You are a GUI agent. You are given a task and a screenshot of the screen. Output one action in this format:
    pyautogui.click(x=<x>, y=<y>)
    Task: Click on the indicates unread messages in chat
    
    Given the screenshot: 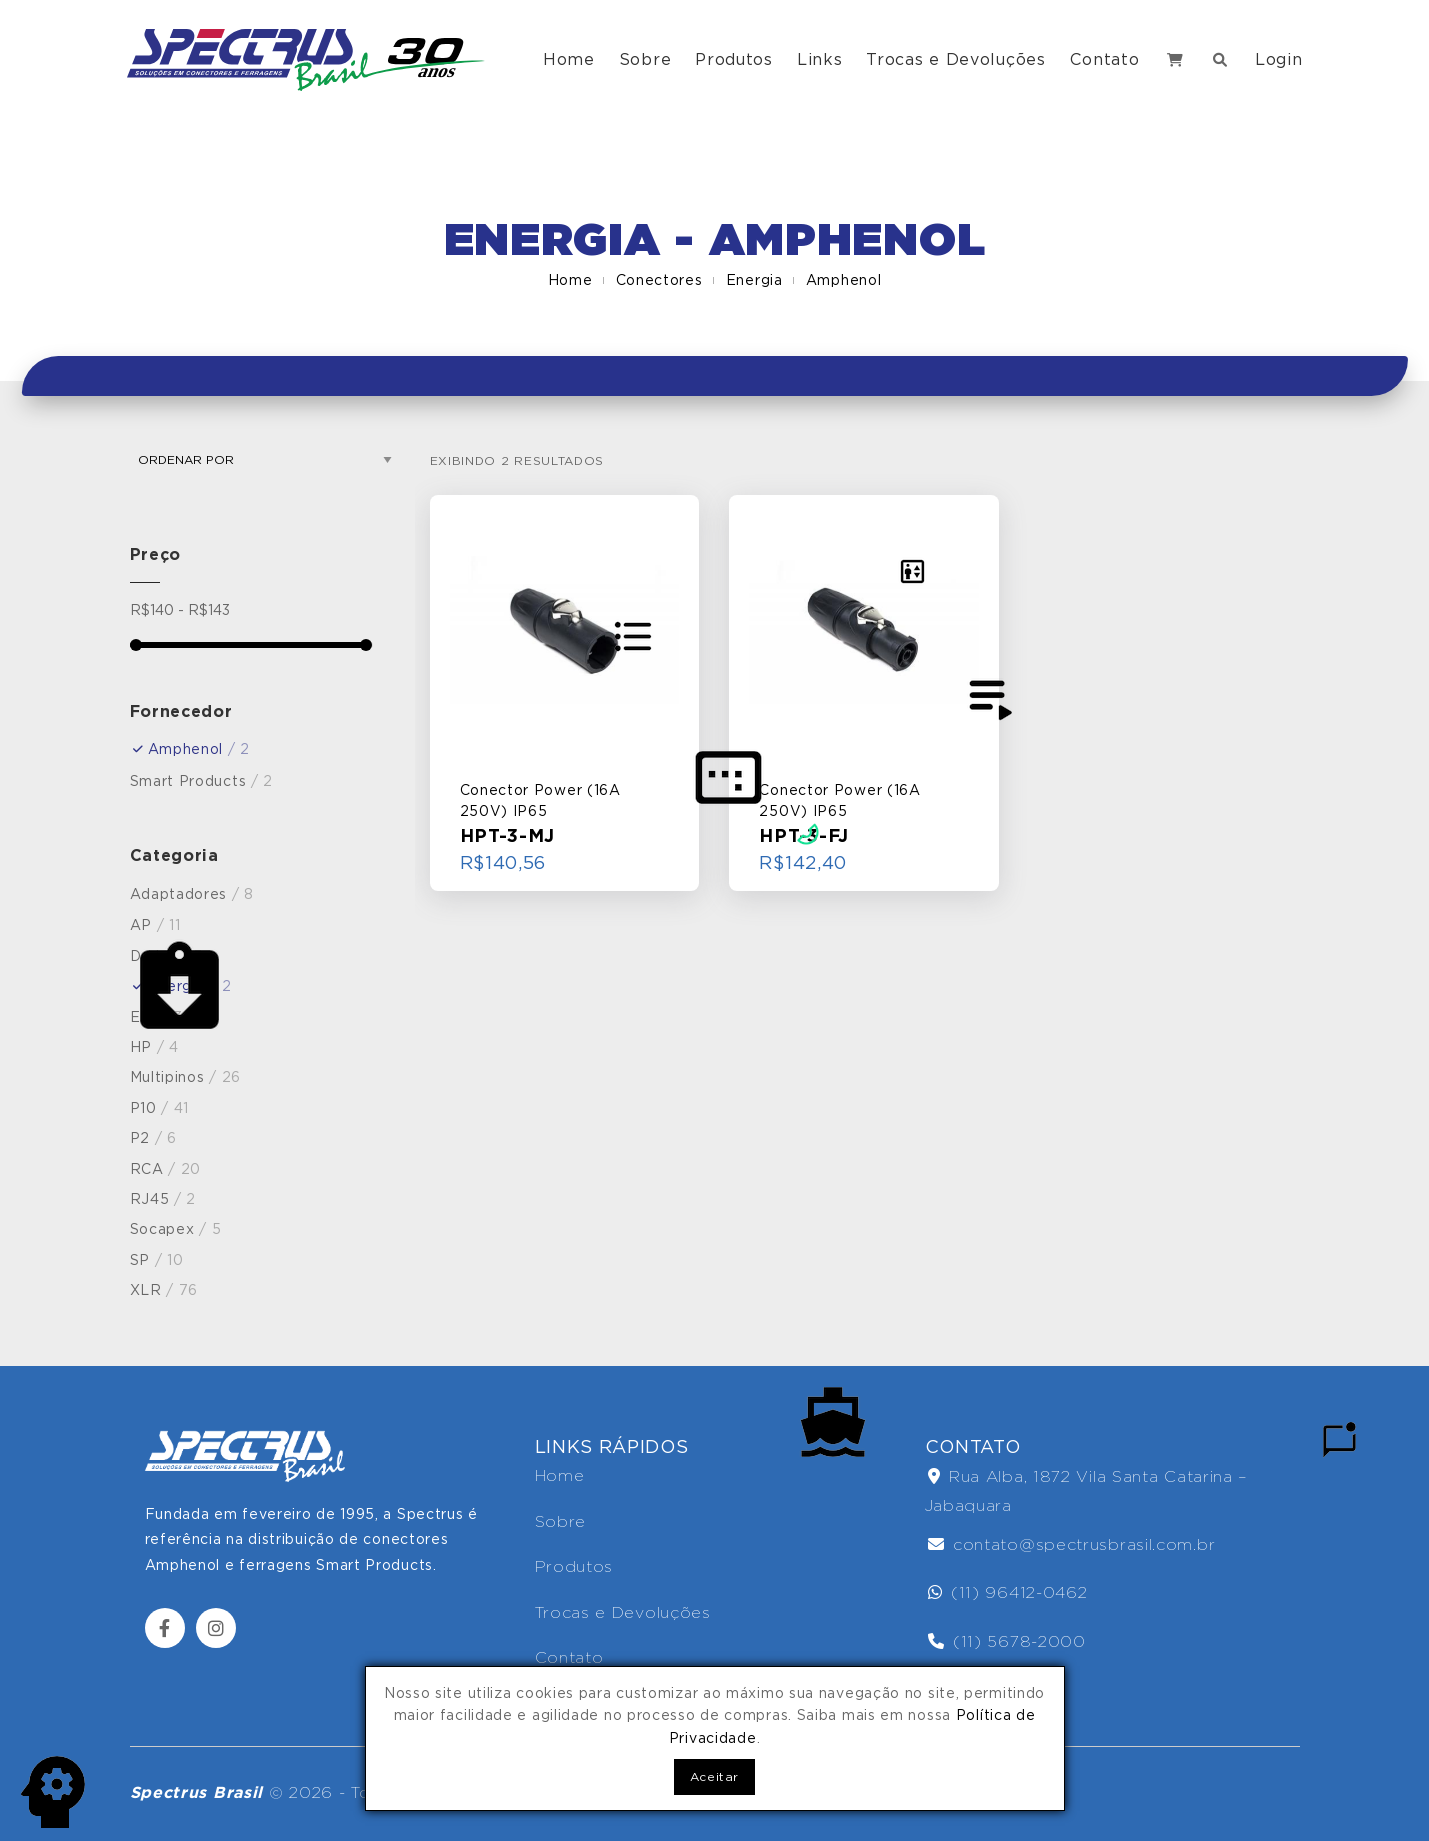 What is the action you would take?
    pyautogui.click(x=1339, y=1441)
    